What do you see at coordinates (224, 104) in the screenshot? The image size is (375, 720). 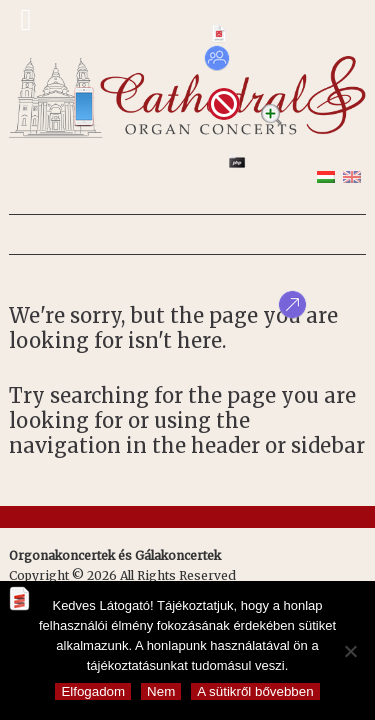 I see `remove a group or team` at bounding box center [224, 104].